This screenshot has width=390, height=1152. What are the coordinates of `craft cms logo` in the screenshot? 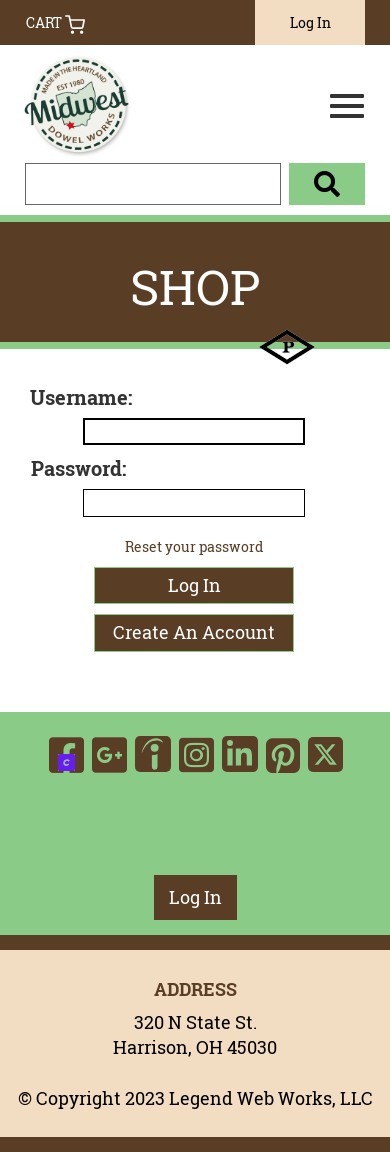 It's located at (66, 762).